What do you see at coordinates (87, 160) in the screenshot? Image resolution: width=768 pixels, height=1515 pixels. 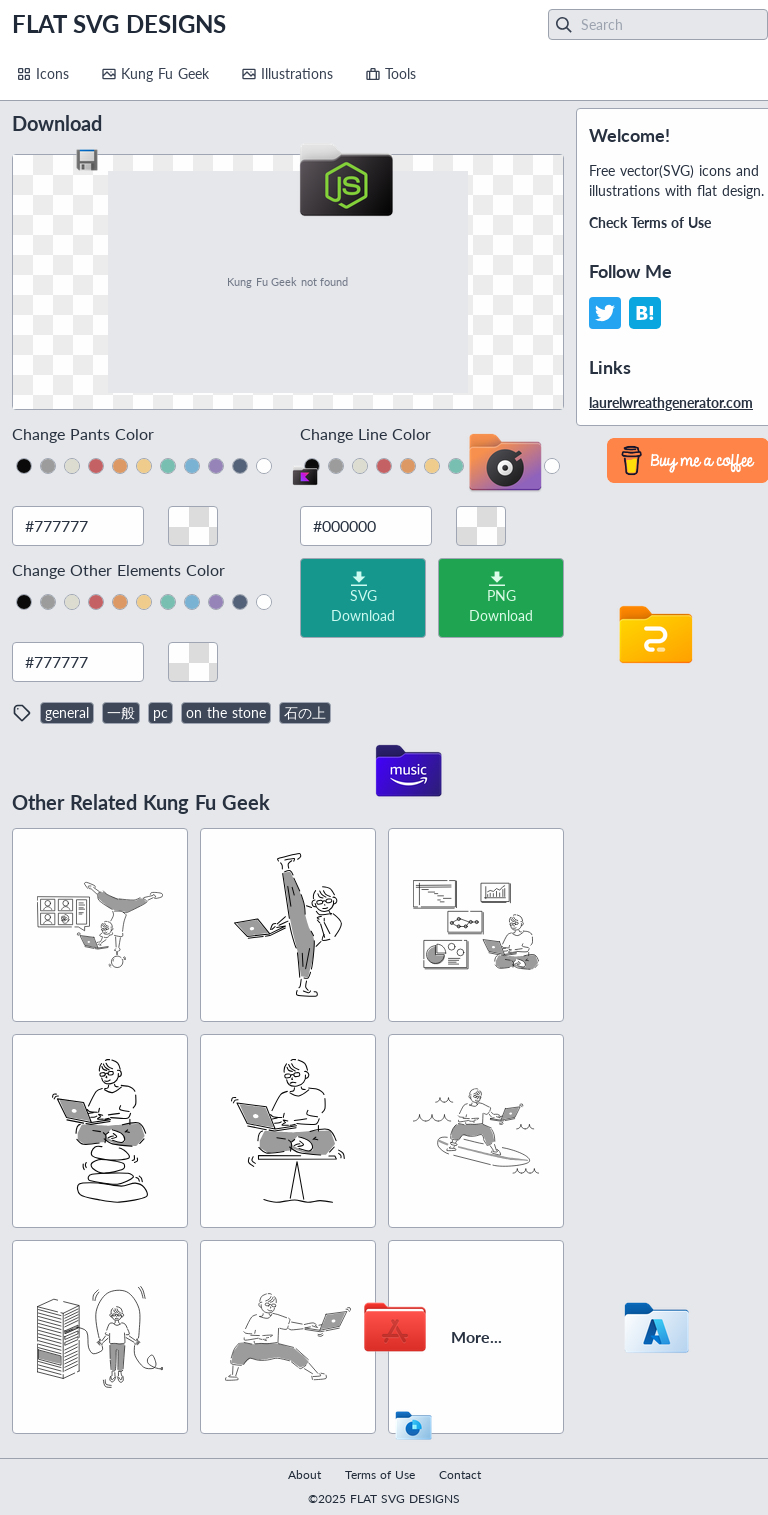 I see `save the current file or document` at bounding box center [87, 160].